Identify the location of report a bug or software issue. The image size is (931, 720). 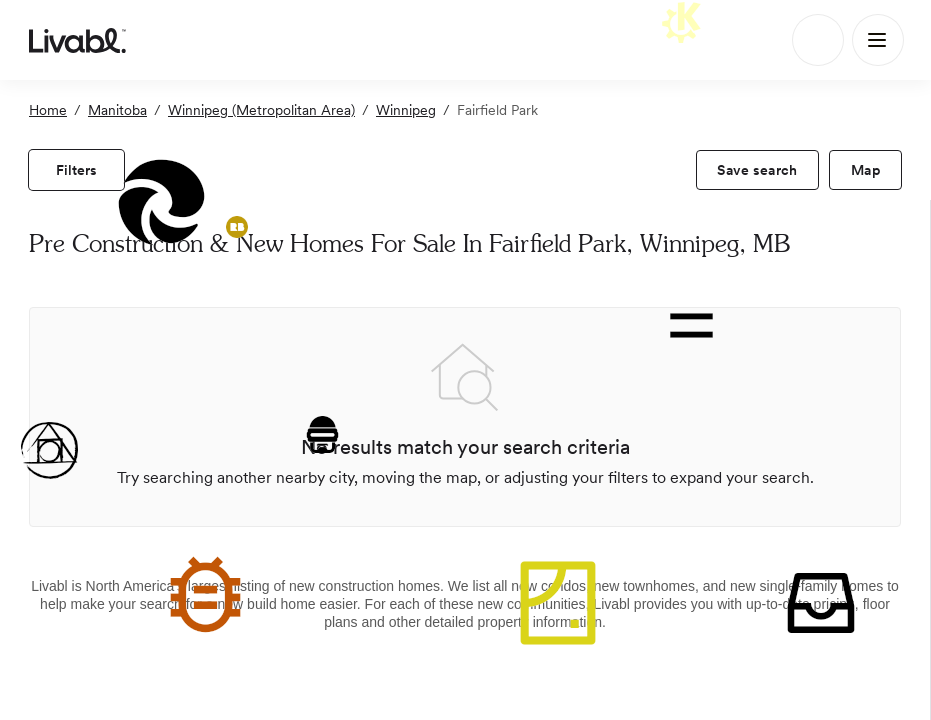
(205, 593).